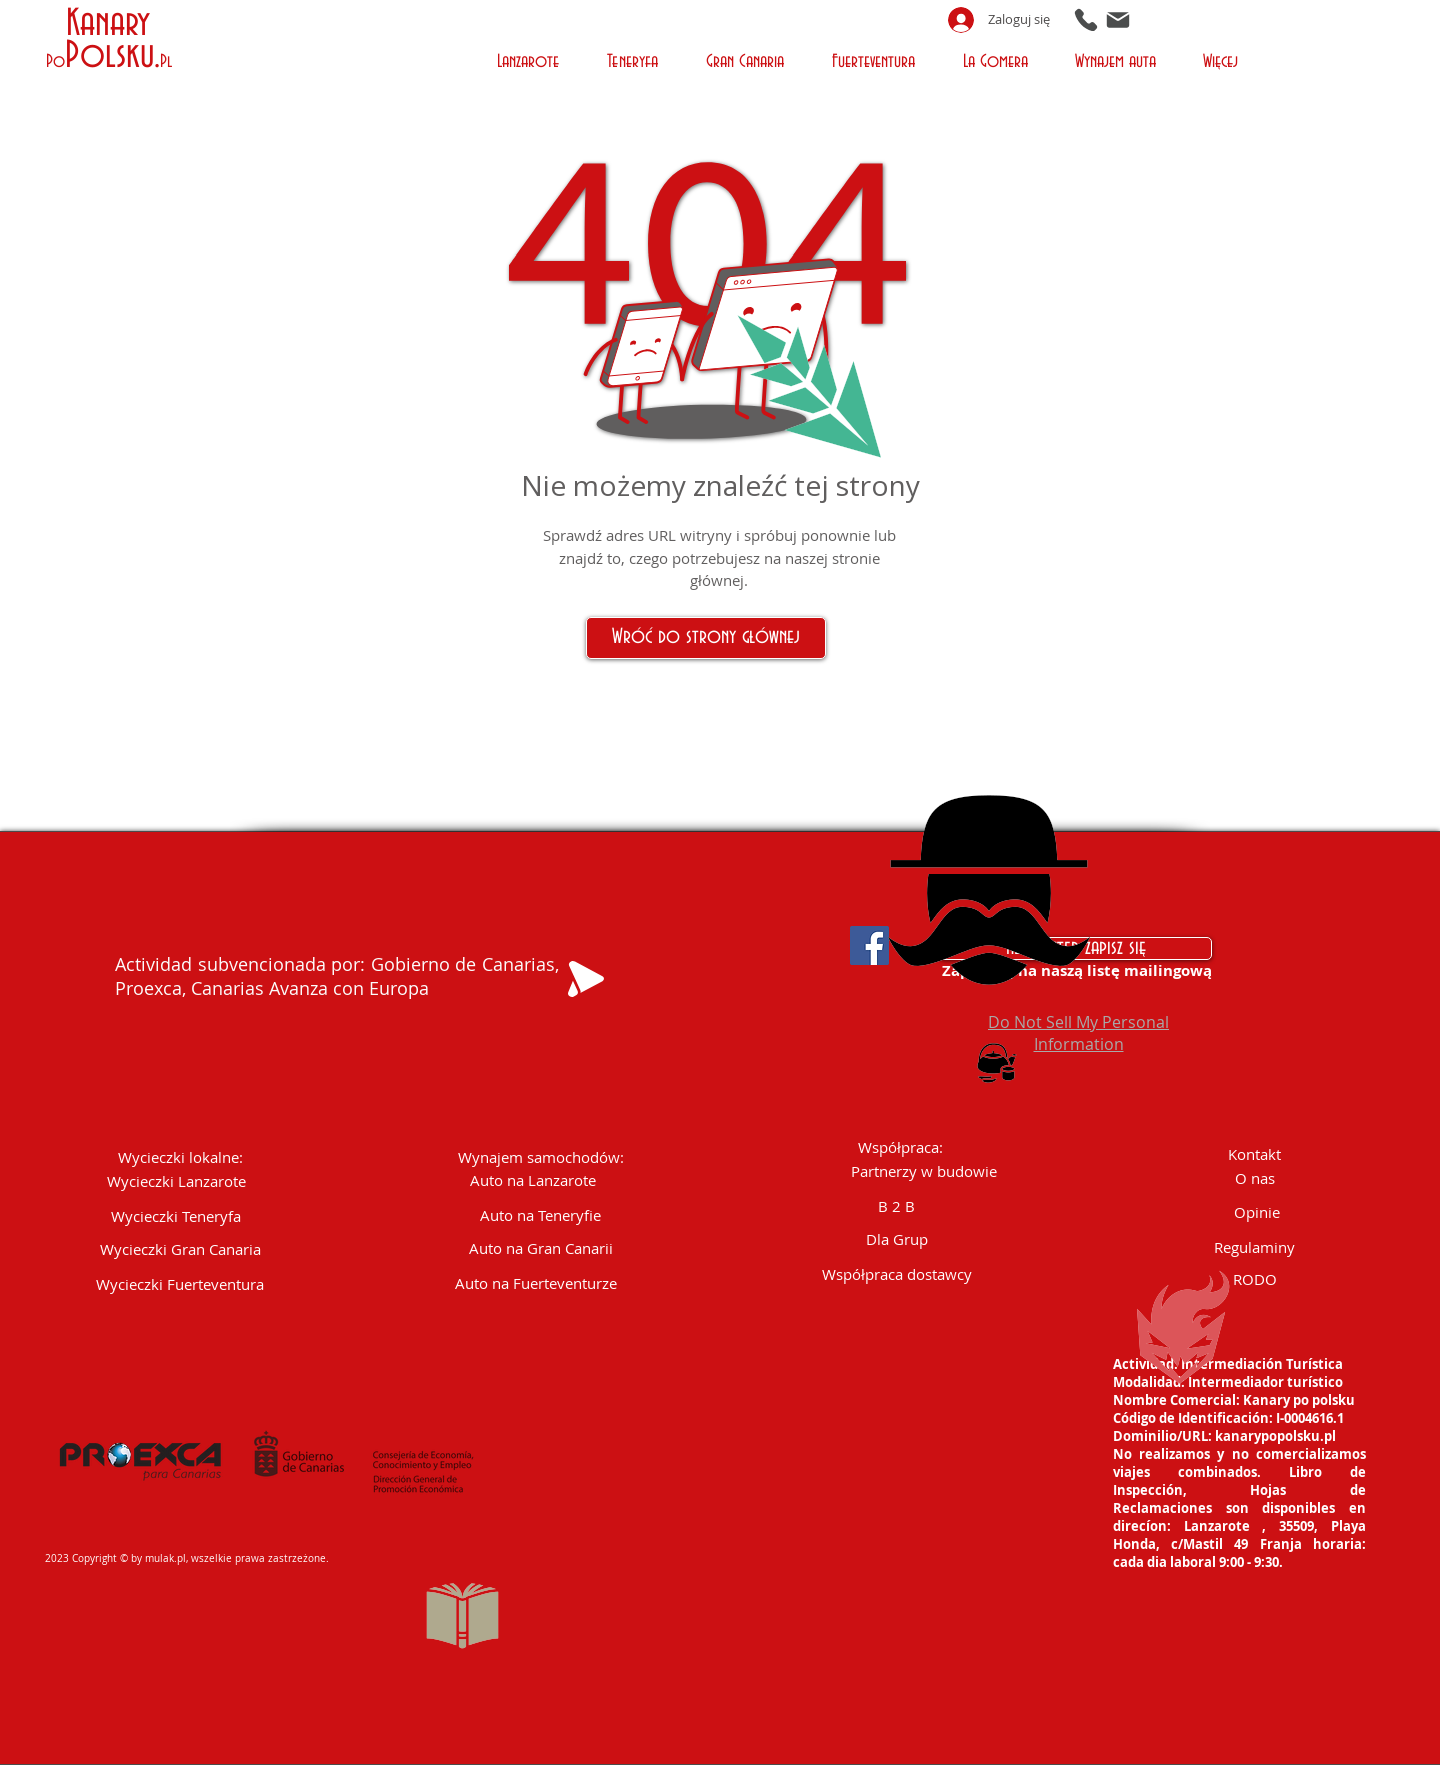 This screenshot has width=1440, height=1765. Describe the element at coordinates (809, 386) in the screenshot. I see `indicates speed or rapid movement` at that location.